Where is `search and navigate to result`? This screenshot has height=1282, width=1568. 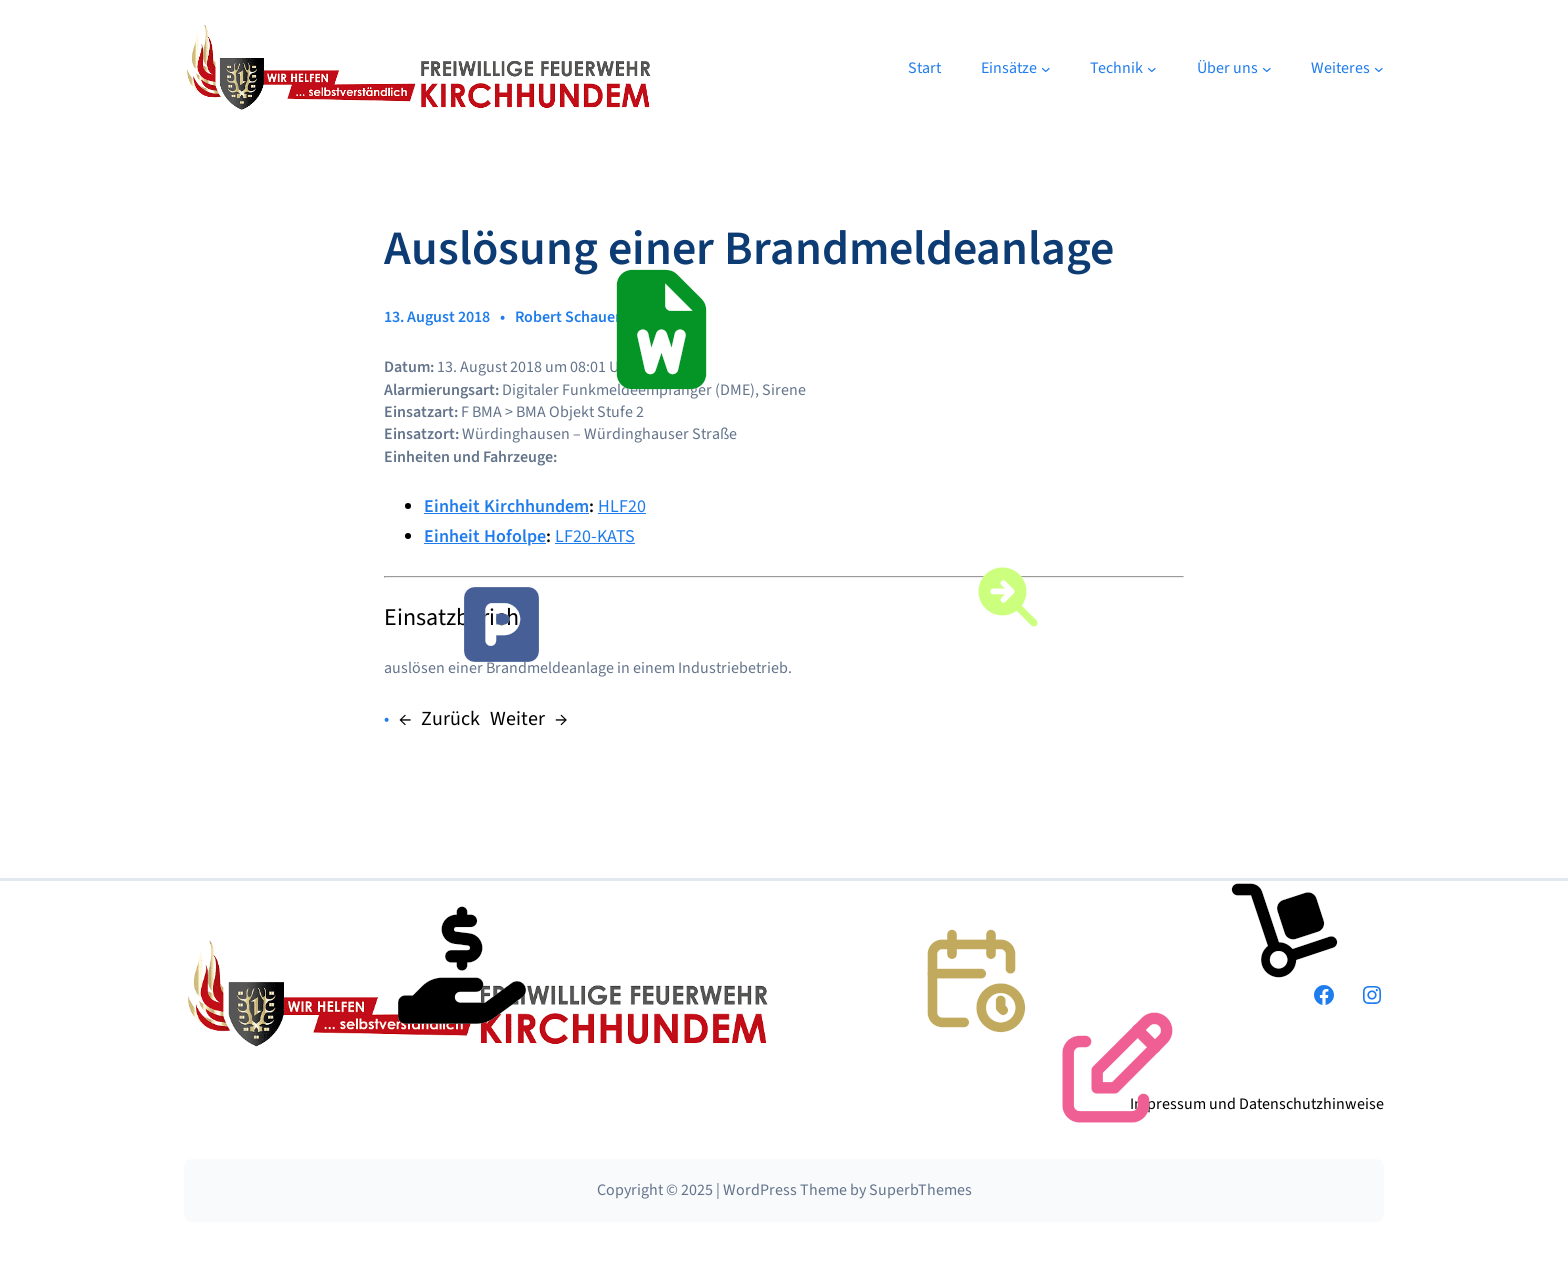 search and navigate to result is located at coordinates (1008, 597).